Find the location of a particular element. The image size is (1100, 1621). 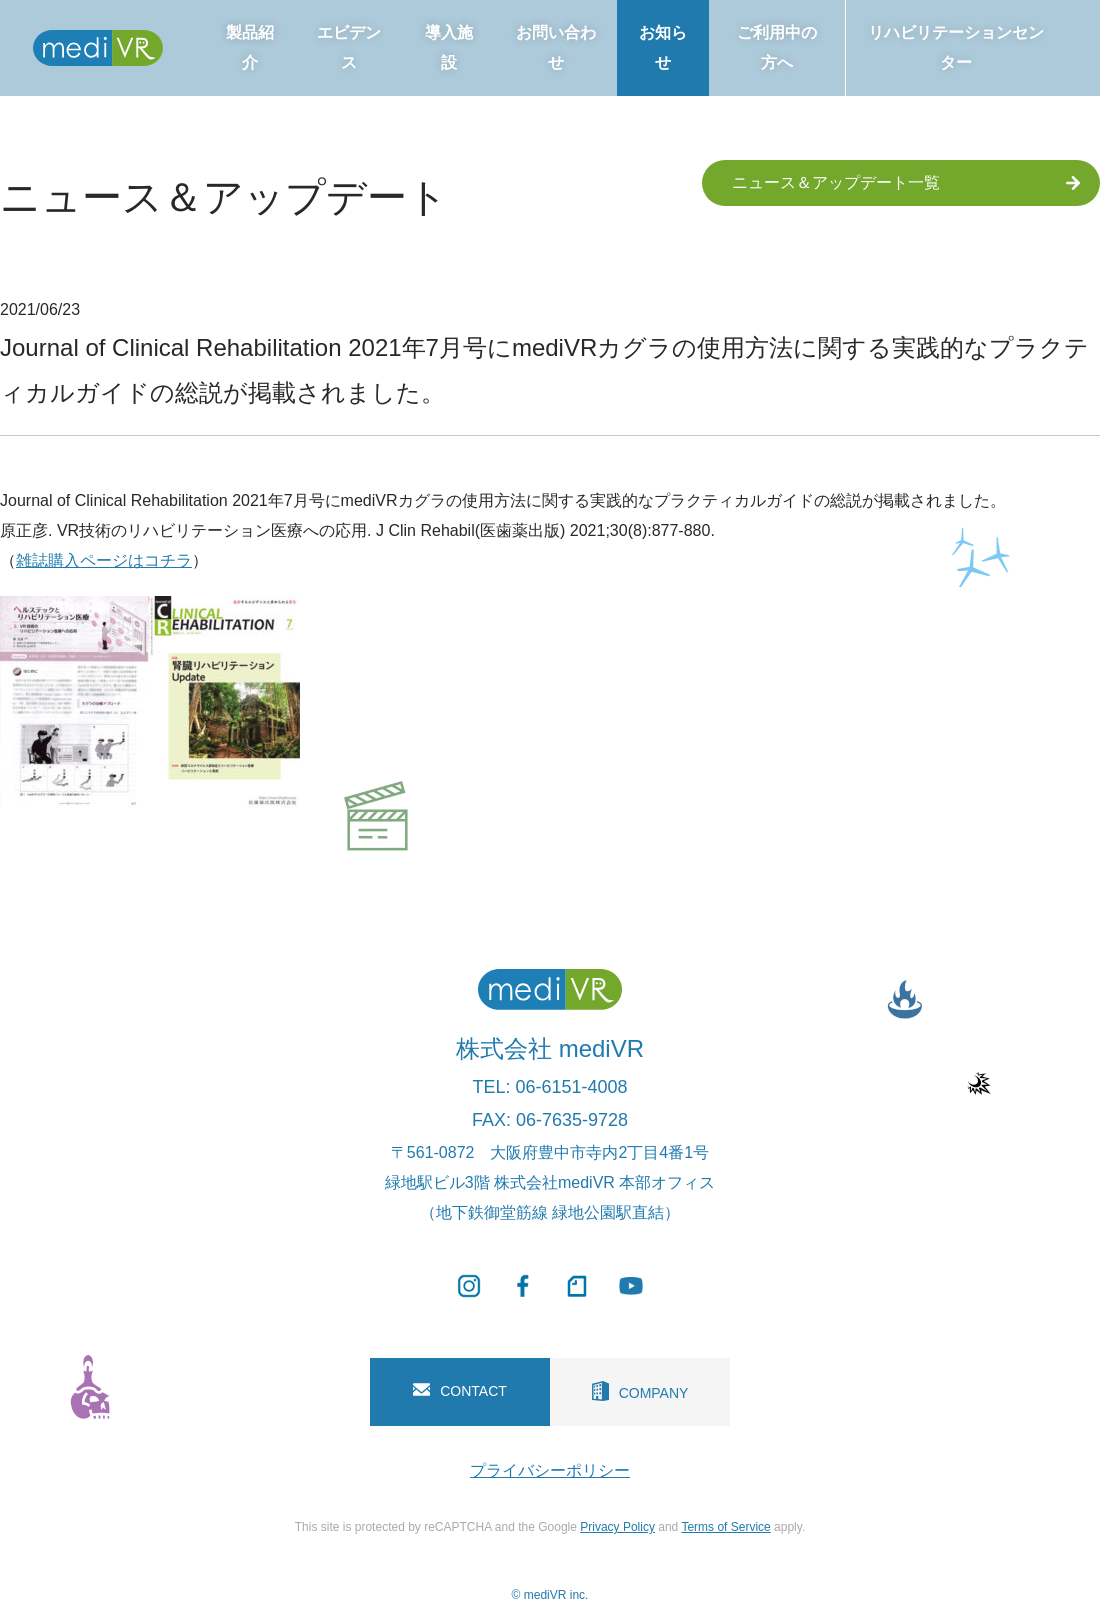

indicates electrical or energy surge event is located at coordinates (979, 1083).